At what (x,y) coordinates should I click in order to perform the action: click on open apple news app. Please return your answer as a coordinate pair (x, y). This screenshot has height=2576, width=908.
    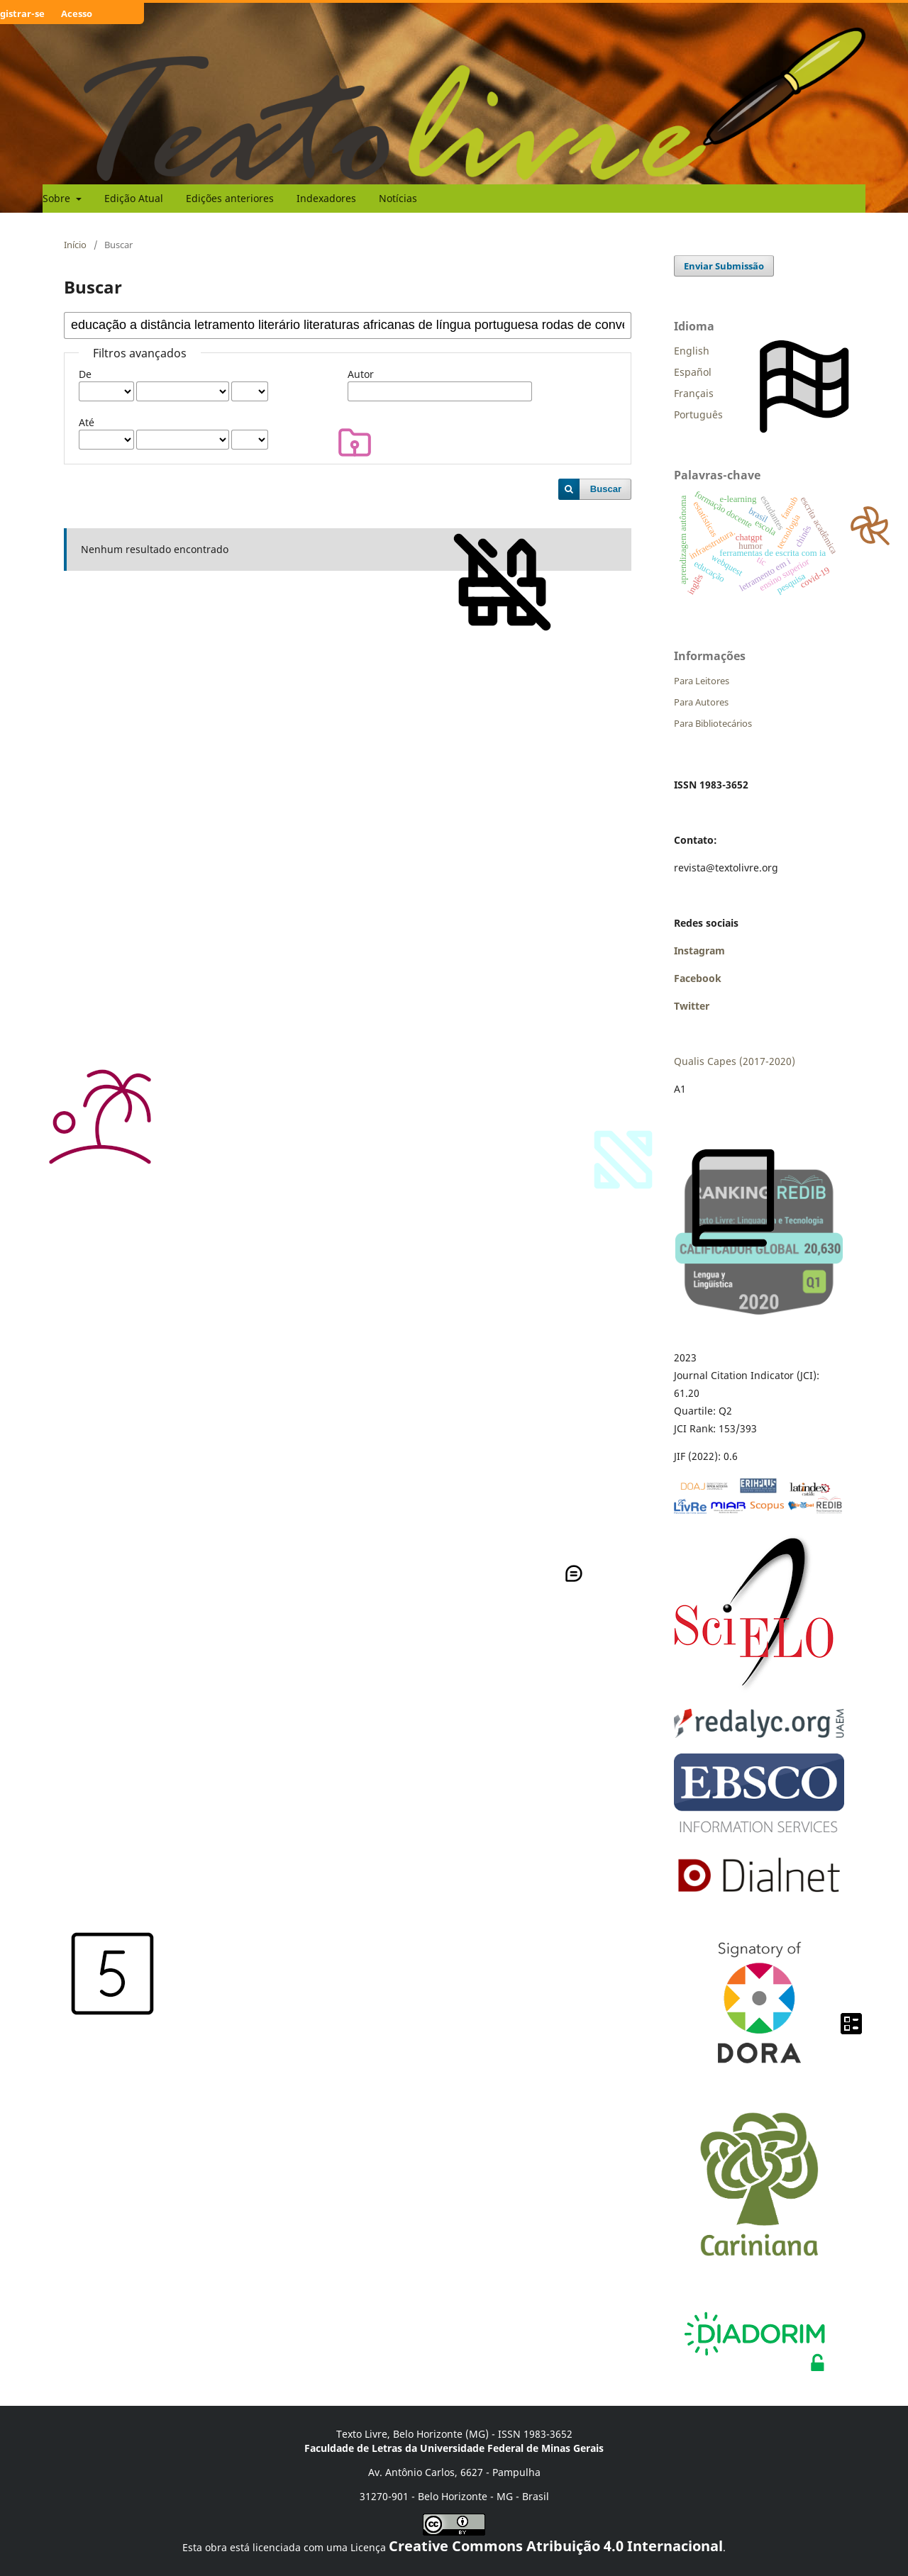
    Looking at the image, I should click on (623, 1159).